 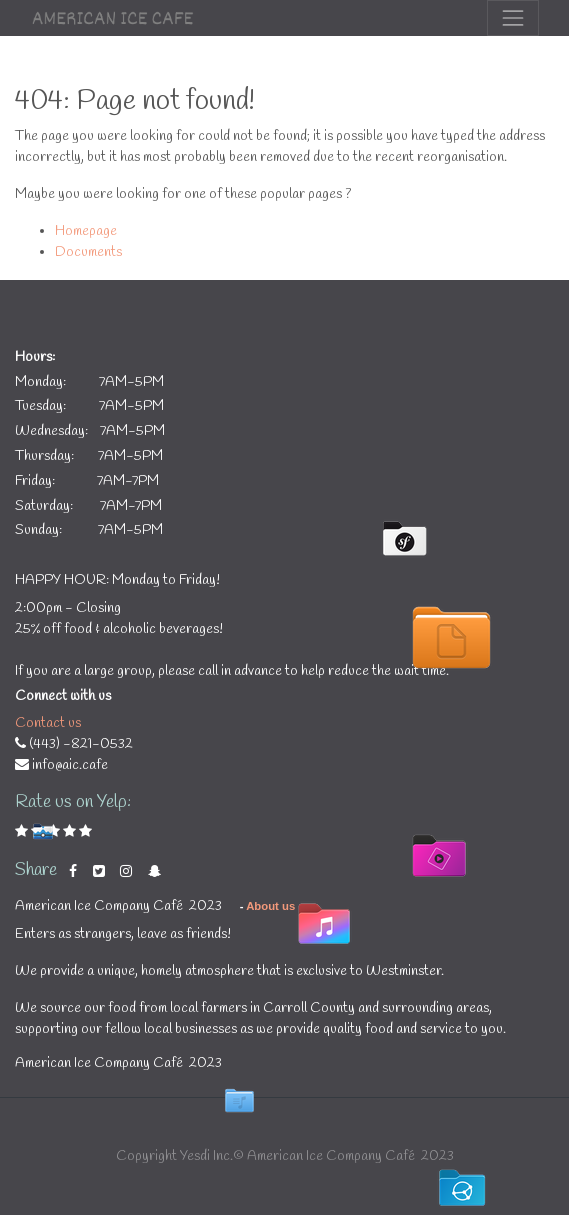 I want to click on open your audio files folder, so click(x=239, y=1100).